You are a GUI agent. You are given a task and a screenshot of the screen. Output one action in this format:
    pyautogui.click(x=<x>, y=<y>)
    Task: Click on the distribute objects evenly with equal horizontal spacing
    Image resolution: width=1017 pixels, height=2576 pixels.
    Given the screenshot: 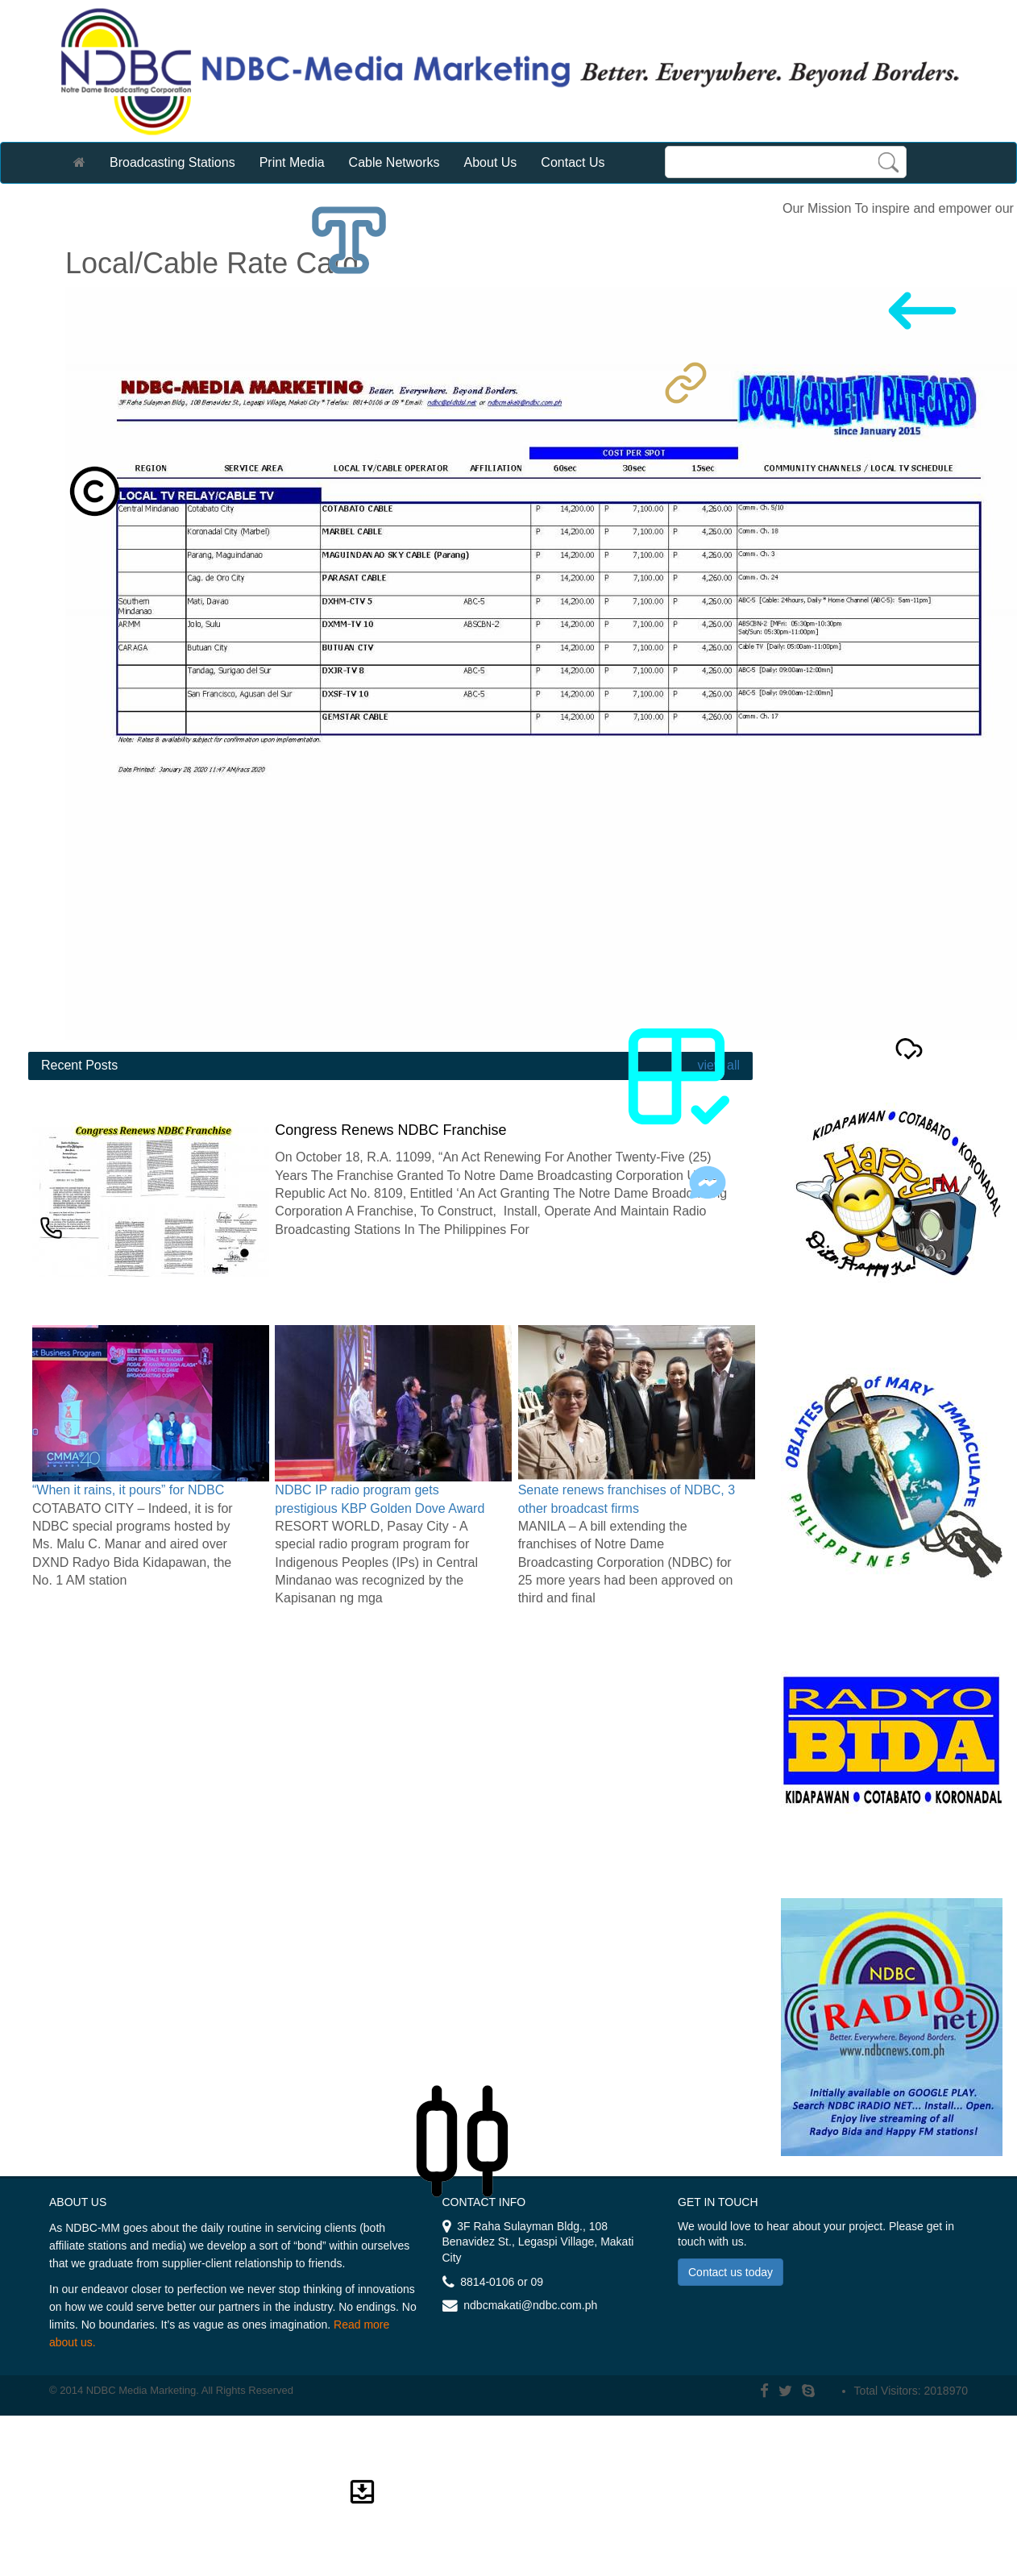 What is the action you would take?
    pyautogui.click(x=462, y=2141)
    